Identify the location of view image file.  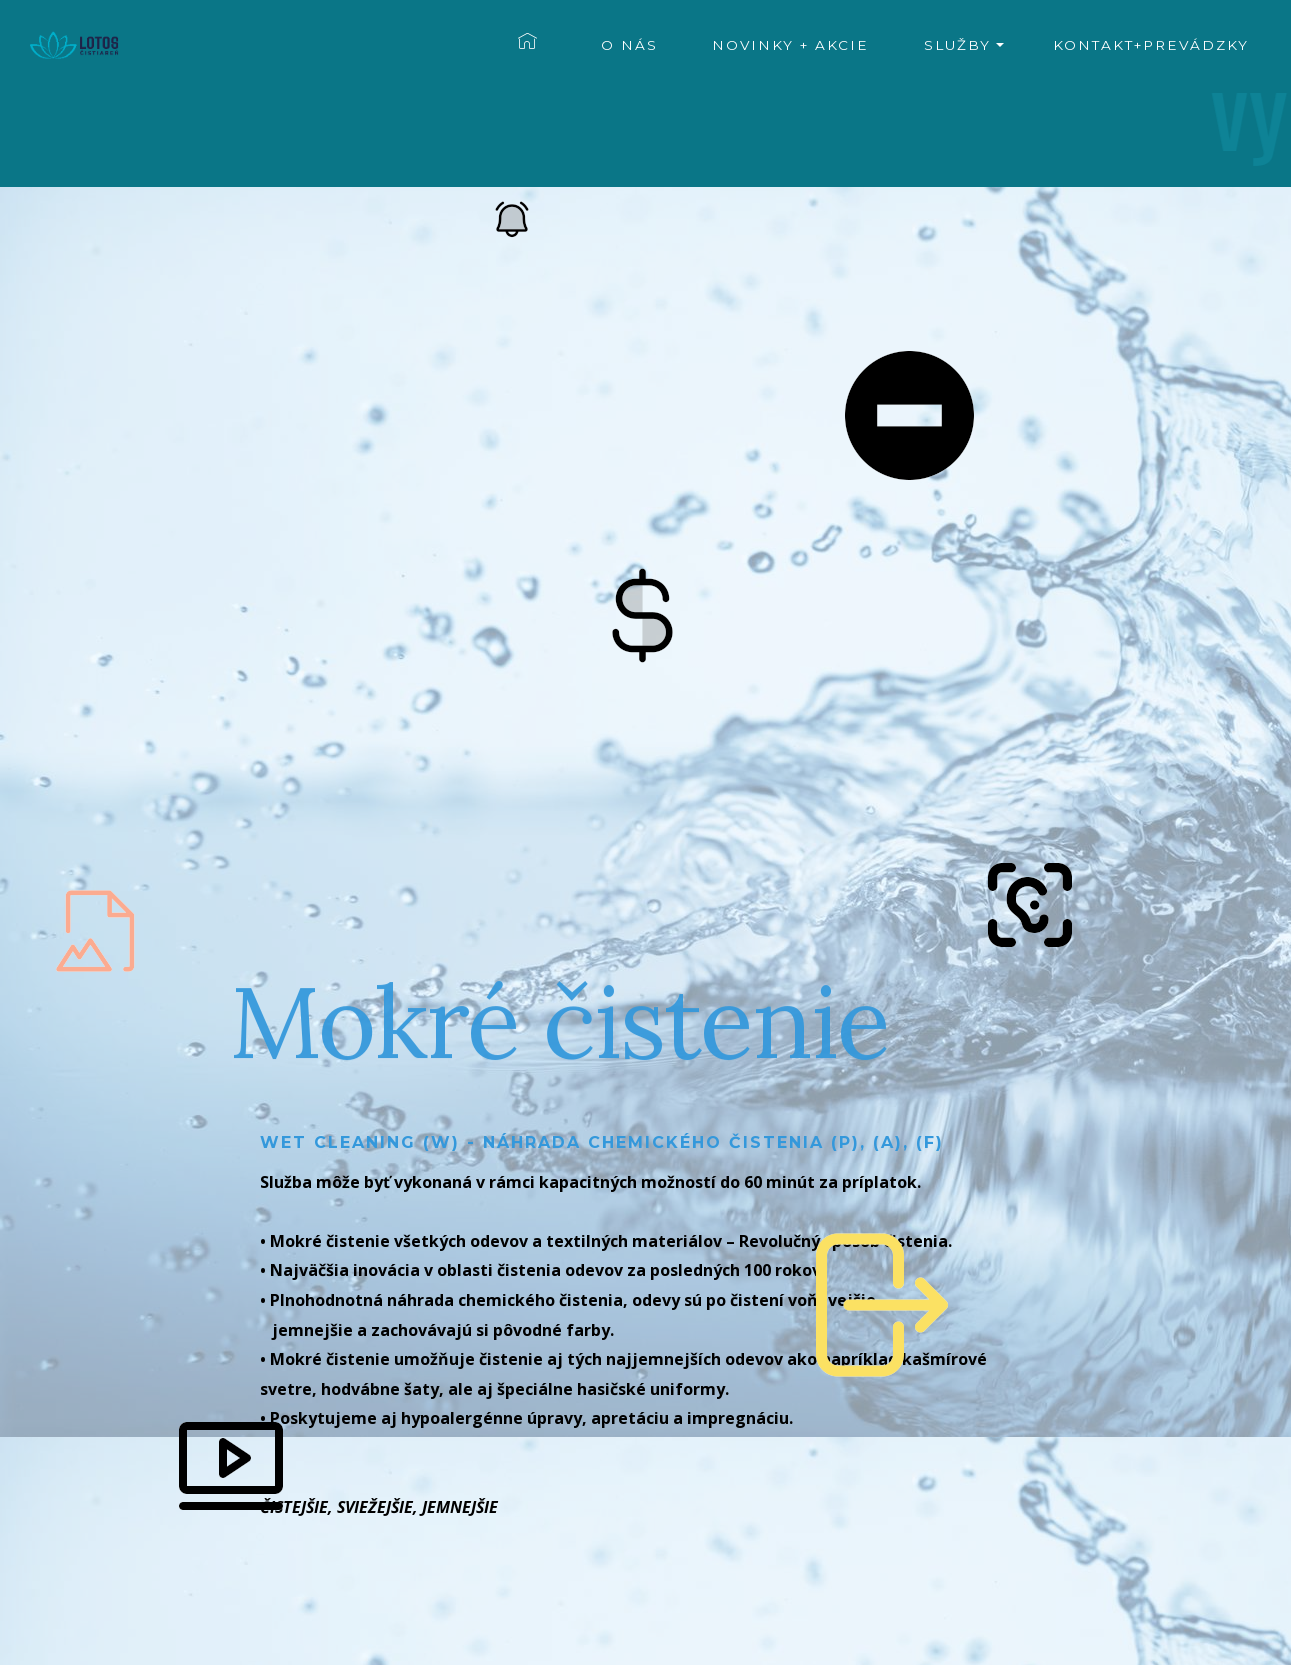
(100, 931).